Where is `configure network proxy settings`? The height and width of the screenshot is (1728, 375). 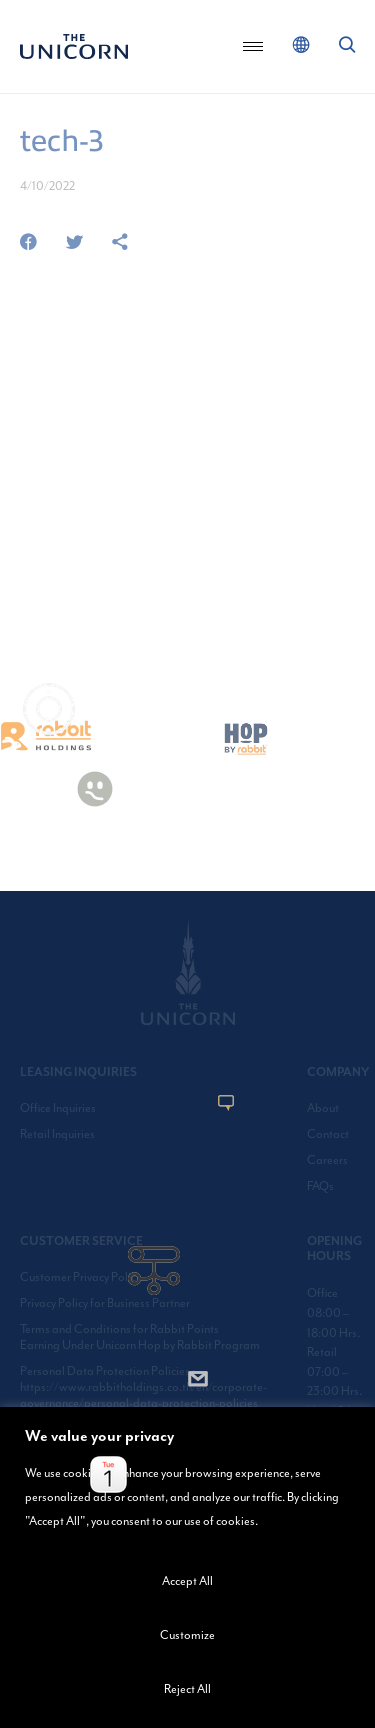 configure network proxy settings is located at coordinates (154, 1269).